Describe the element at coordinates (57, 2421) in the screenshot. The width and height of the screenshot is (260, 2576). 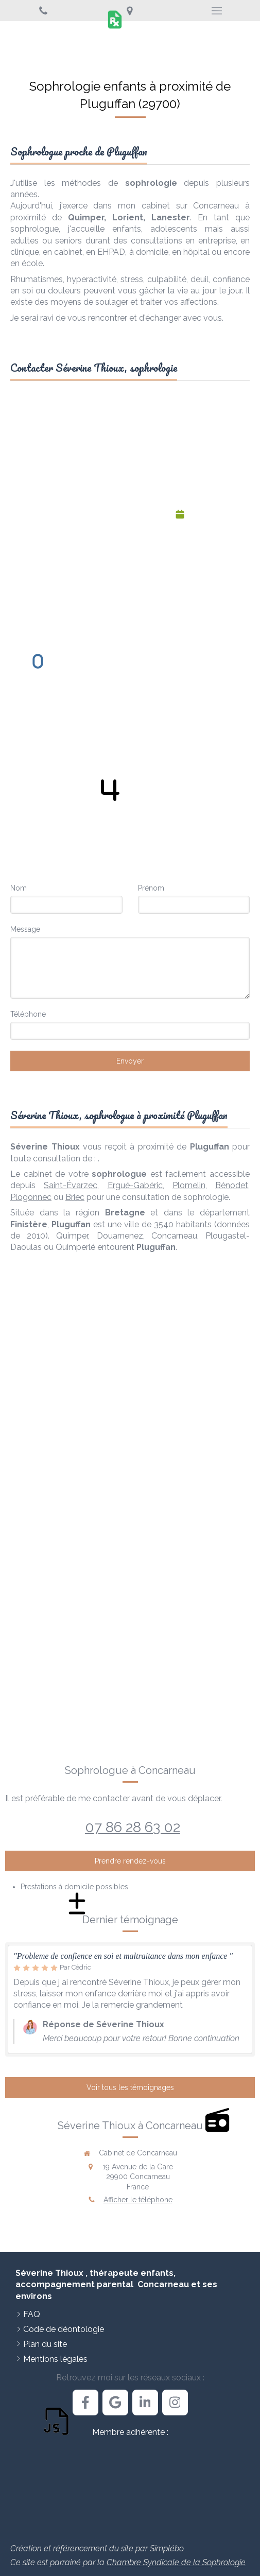
I see `javascript file indicator` at that location.